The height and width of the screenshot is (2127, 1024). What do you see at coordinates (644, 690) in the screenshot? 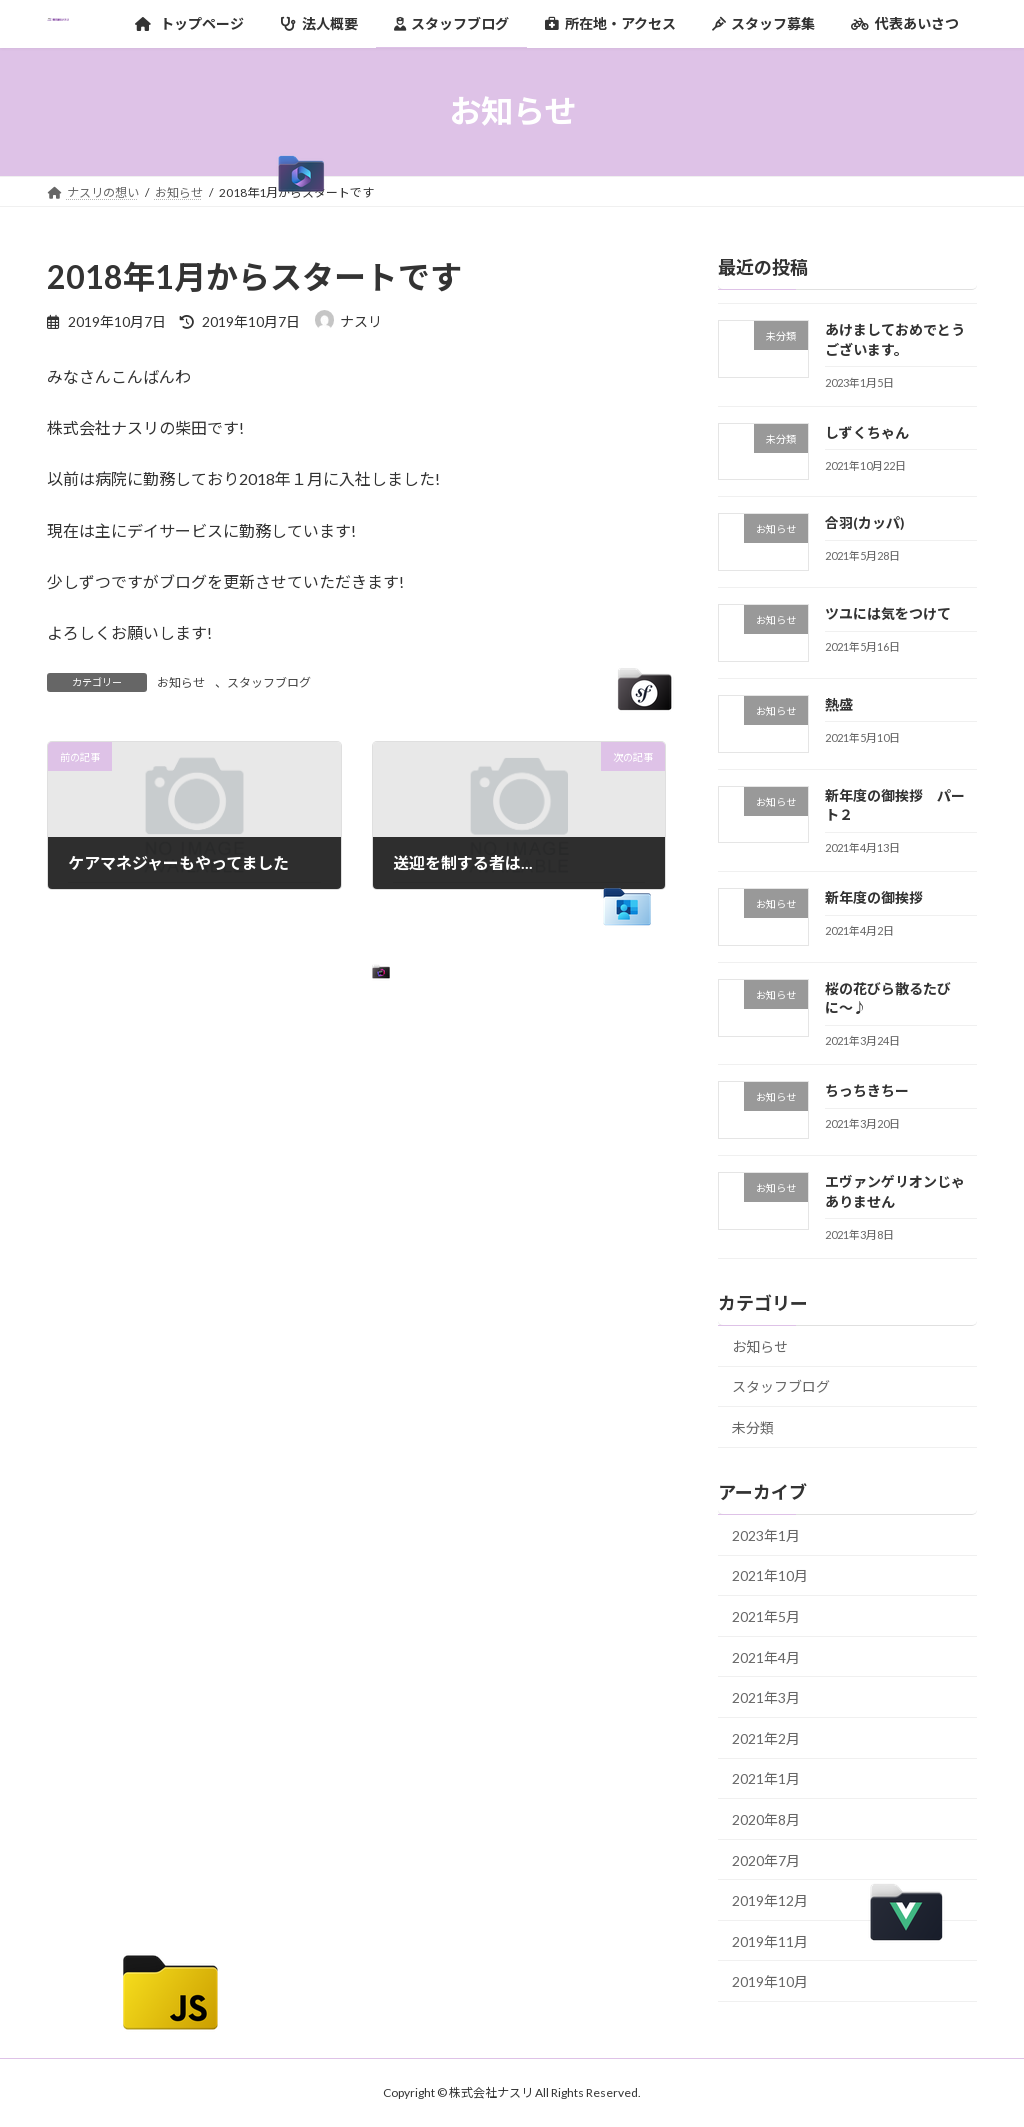
I see `open symfony project folder` at bounding box center [644, 690].